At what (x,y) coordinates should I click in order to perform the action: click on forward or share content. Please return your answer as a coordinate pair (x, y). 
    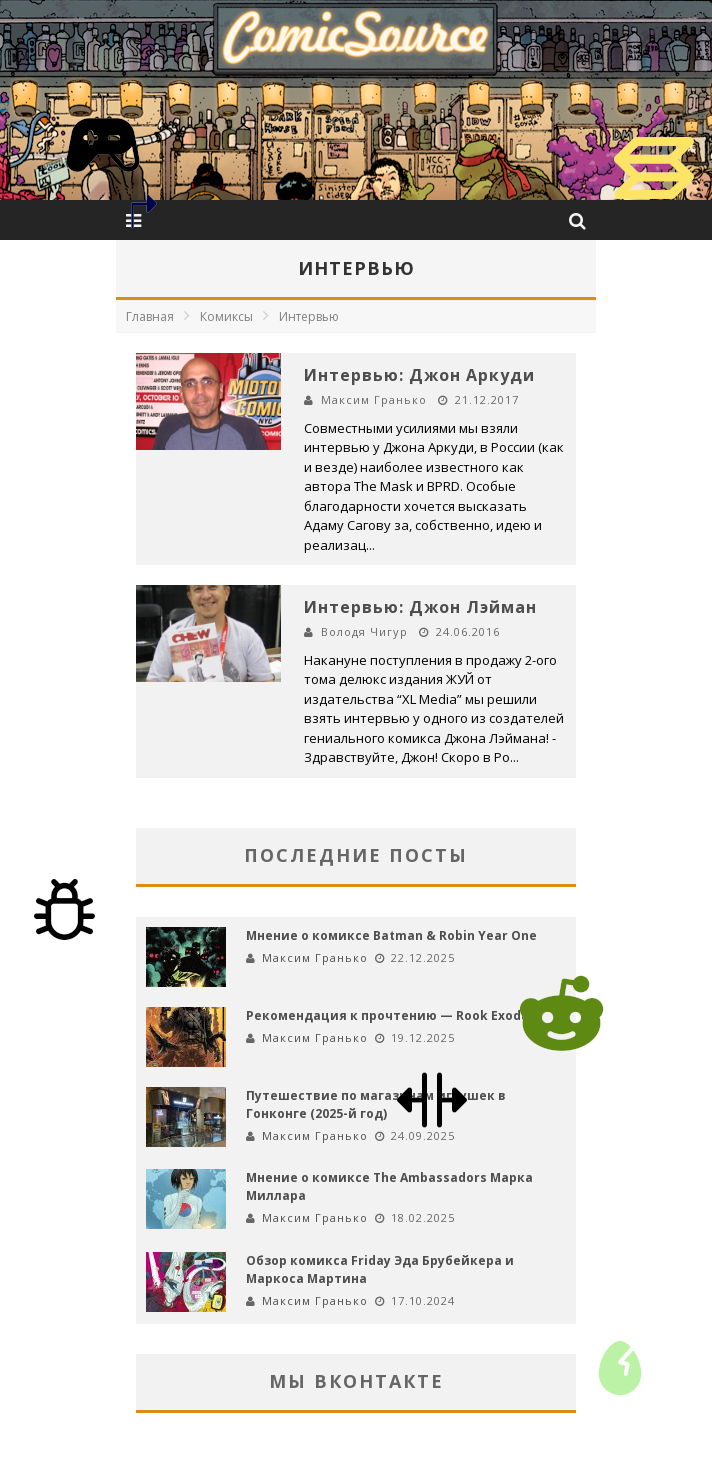
    Looking at the image, I should click on (141, 211).